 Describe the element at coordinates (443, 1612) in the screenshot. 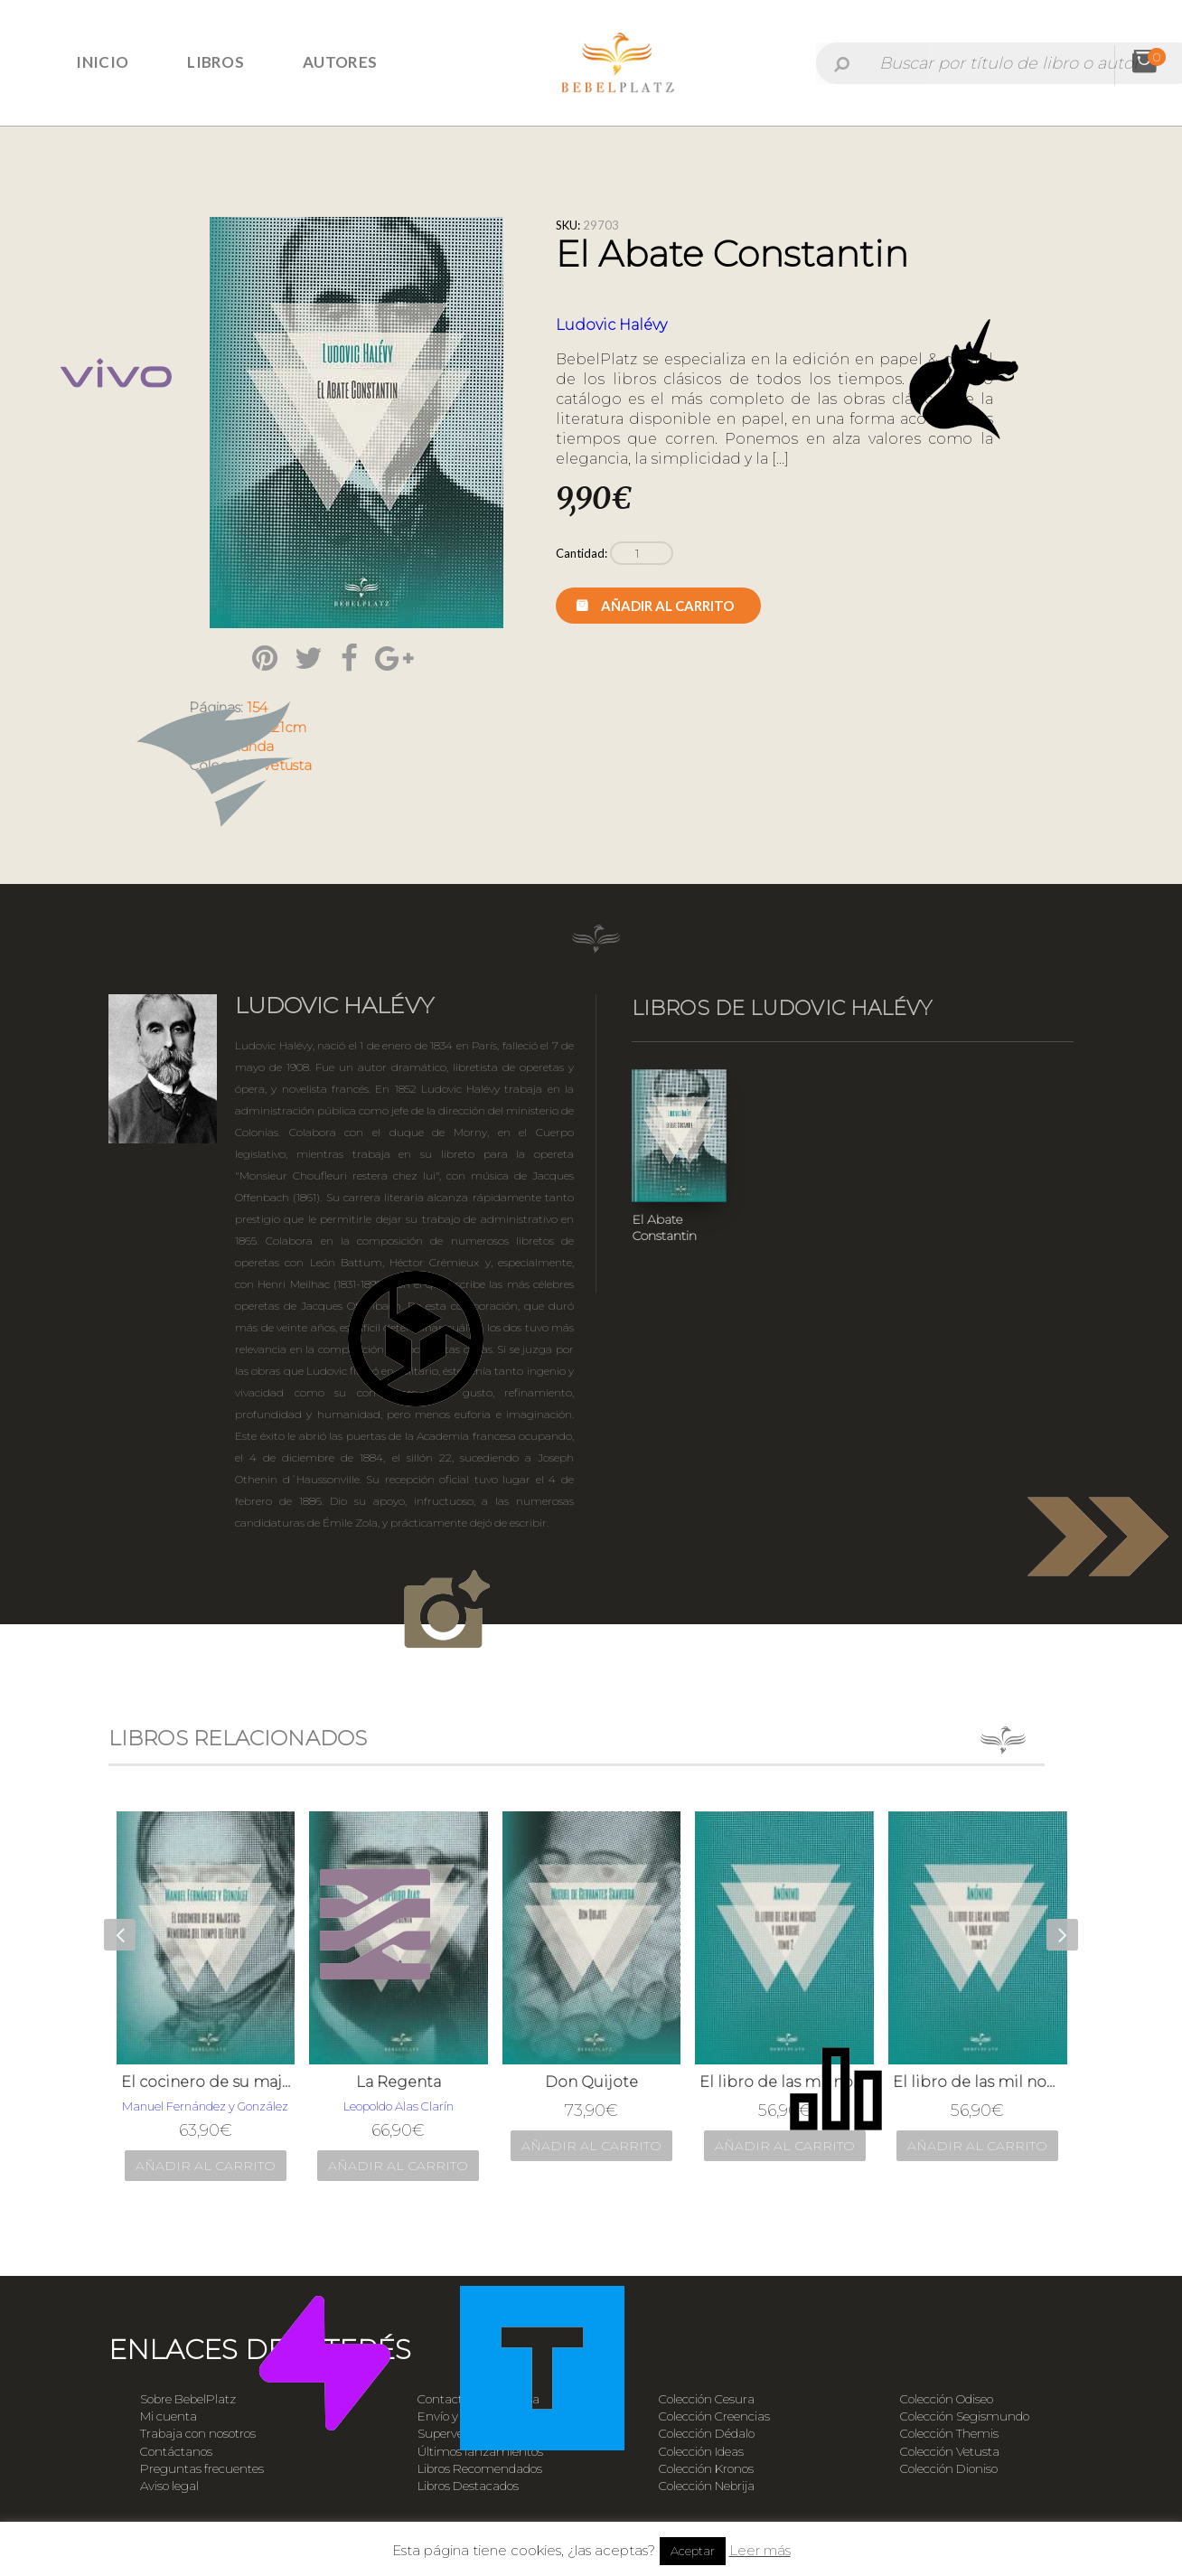

I see `access AI-powered camera features` at that location.